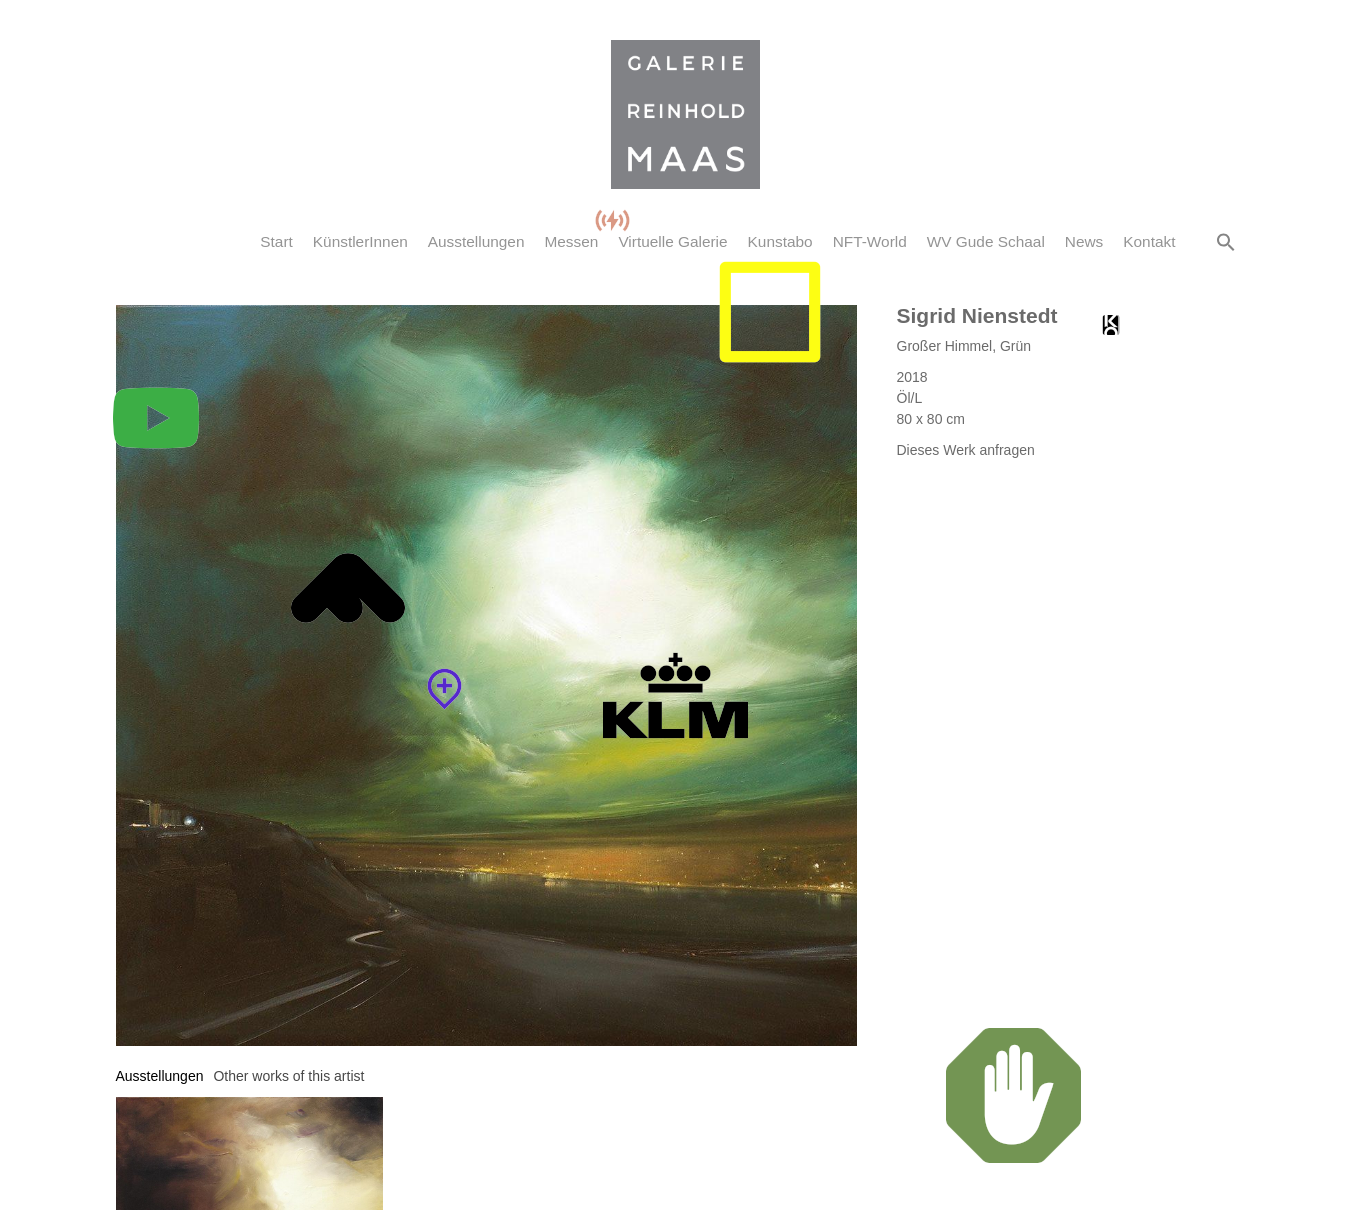 The image size is (1371, 1210). What do you see at coordinates (1111, 325) in the screenshot?
I see `open KOReader e-book application` at bounding box center [1111, 325].